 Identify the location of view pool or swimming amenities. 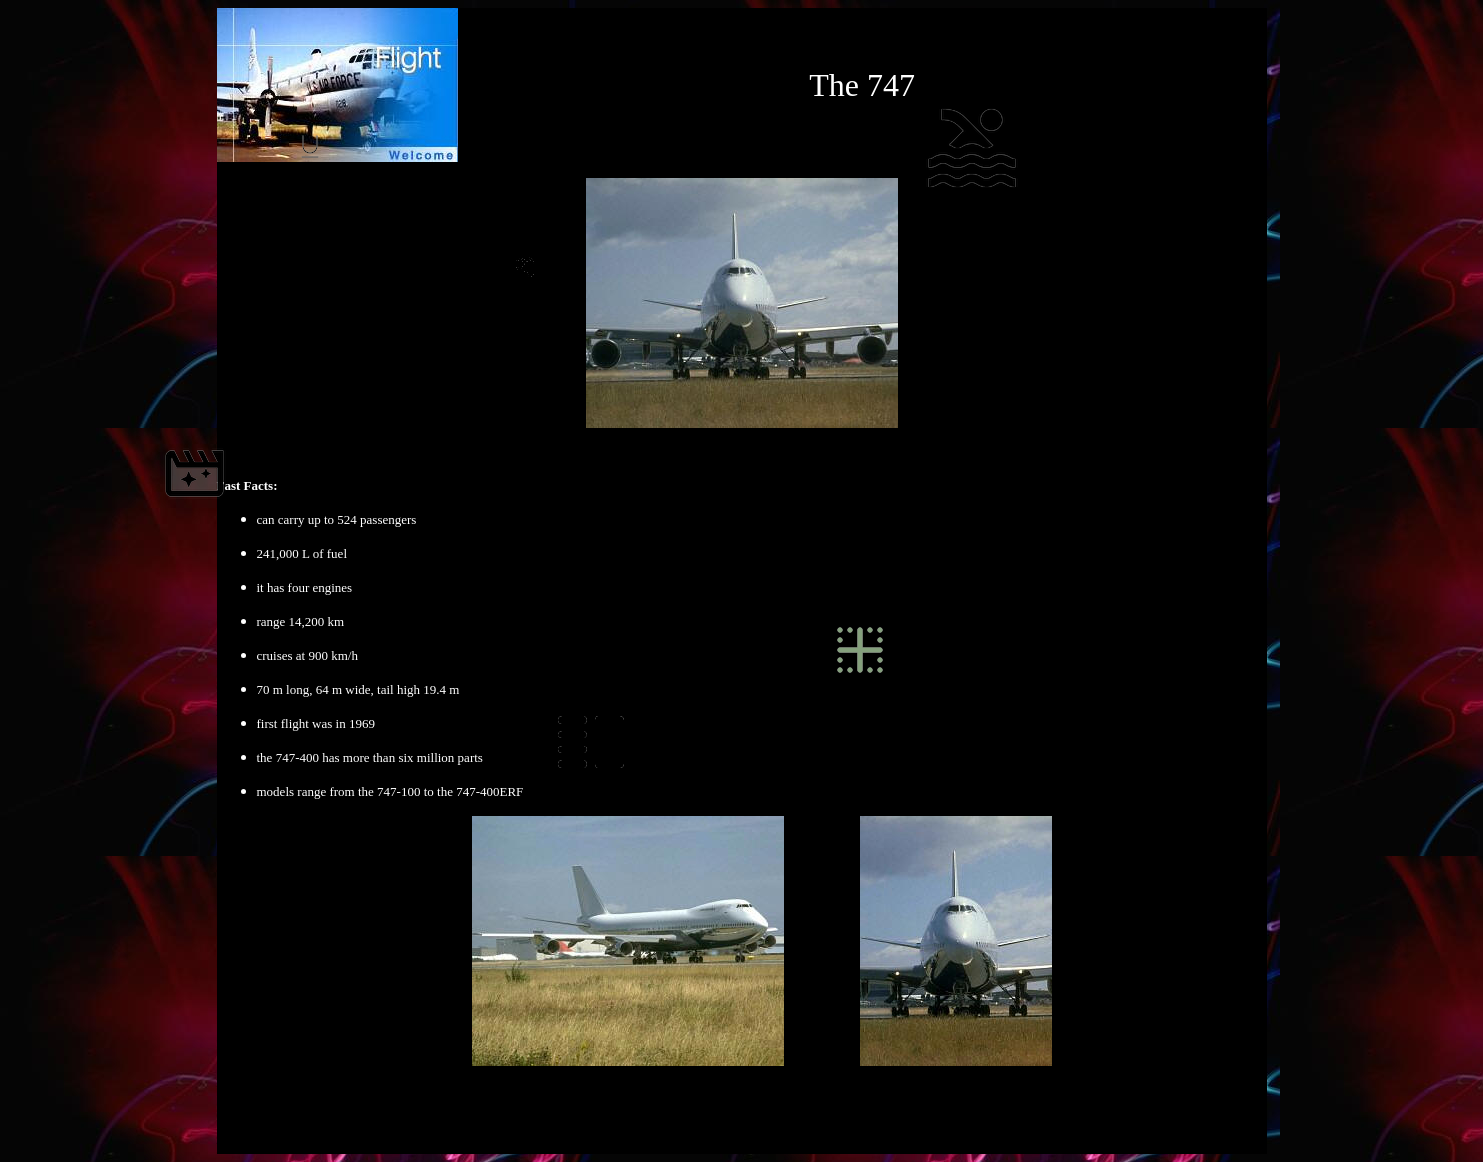
(972, 148).